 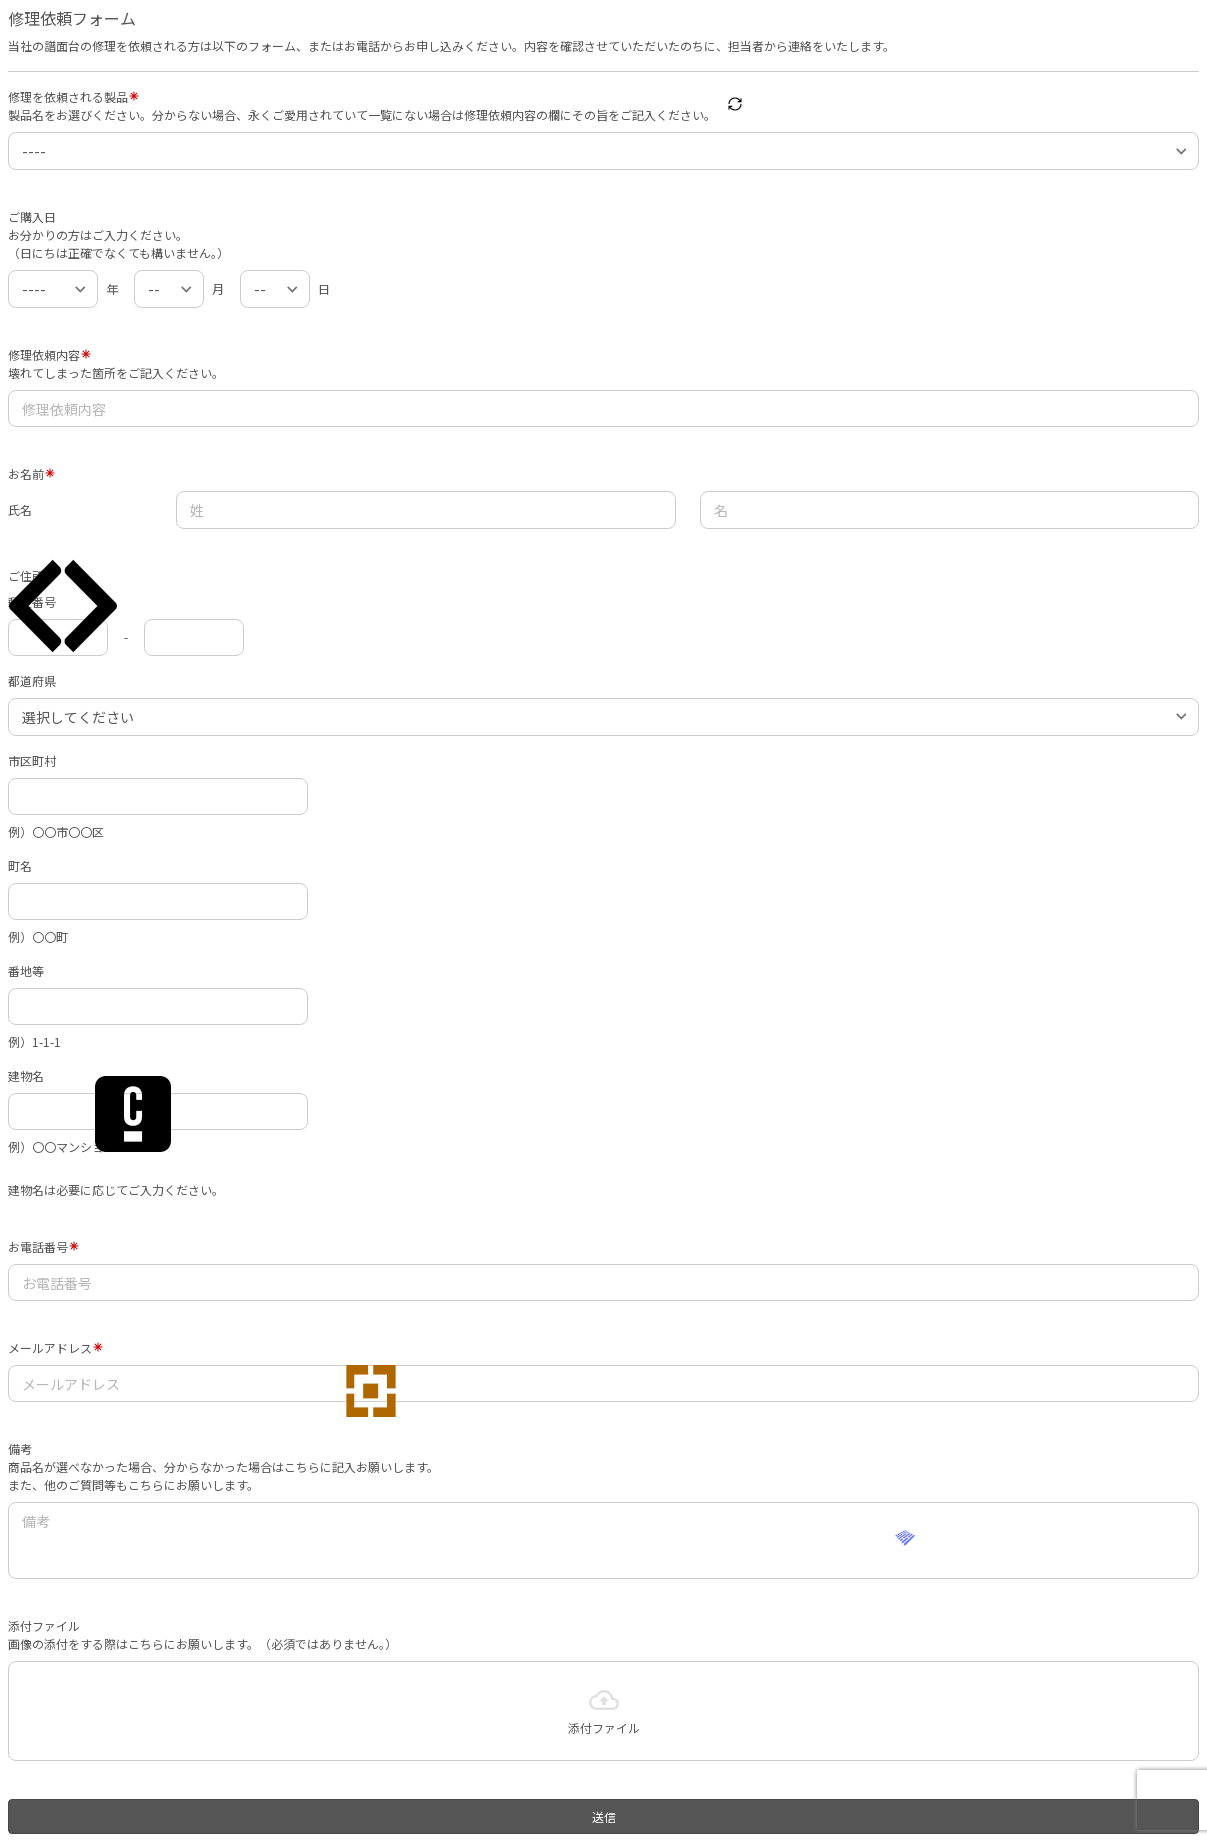 What do you see at coordinates (371, 1391) in the screenshot?
I see `open HDFC Bank app` at bounding box center [371, 1391].